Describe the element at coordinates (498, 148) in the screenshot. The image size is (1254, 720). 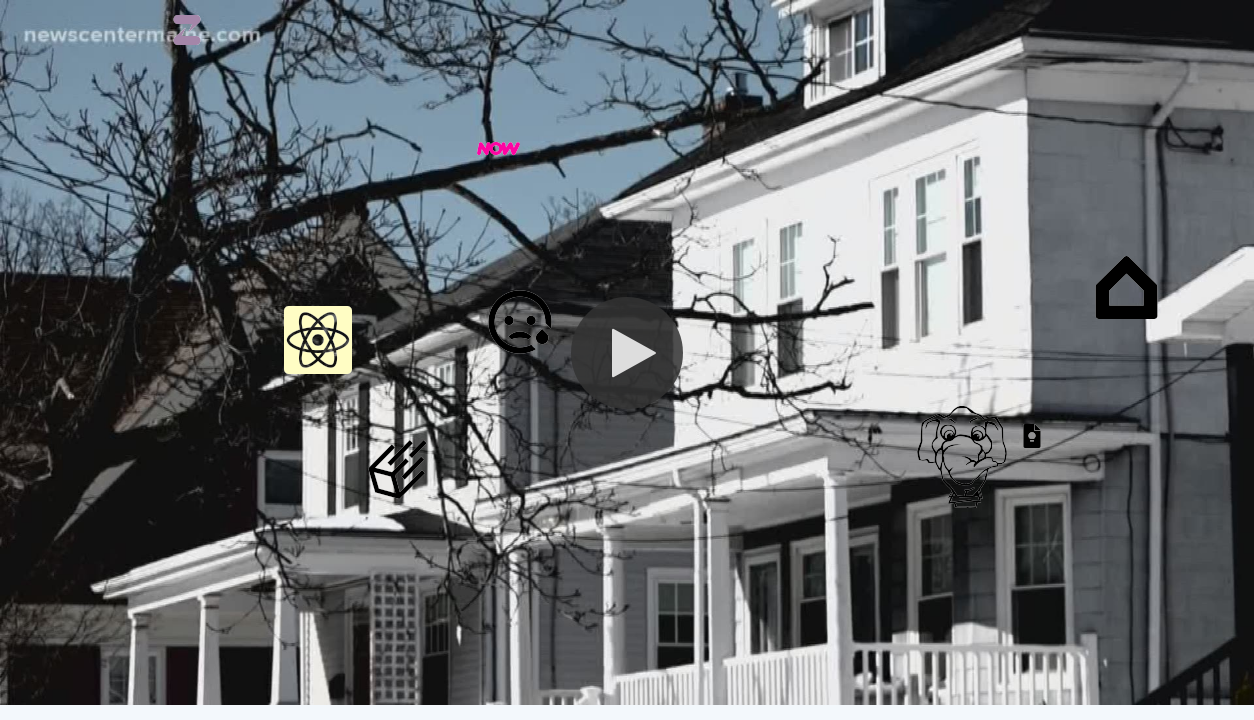
I see `open the NOW streaming app` at that location.